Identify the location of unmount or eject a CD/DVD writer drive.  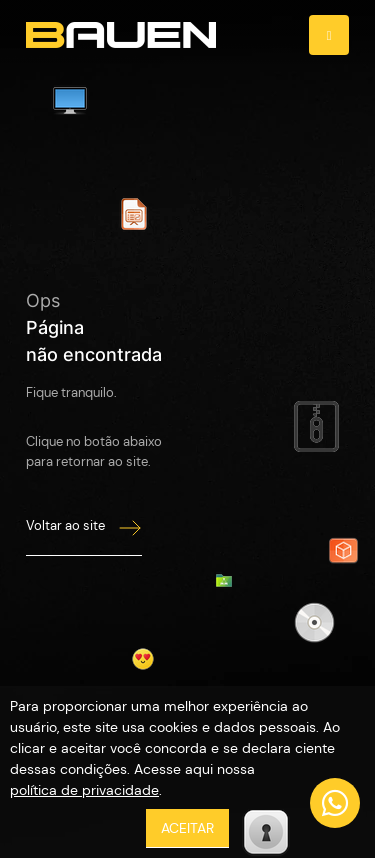
(314, 622).